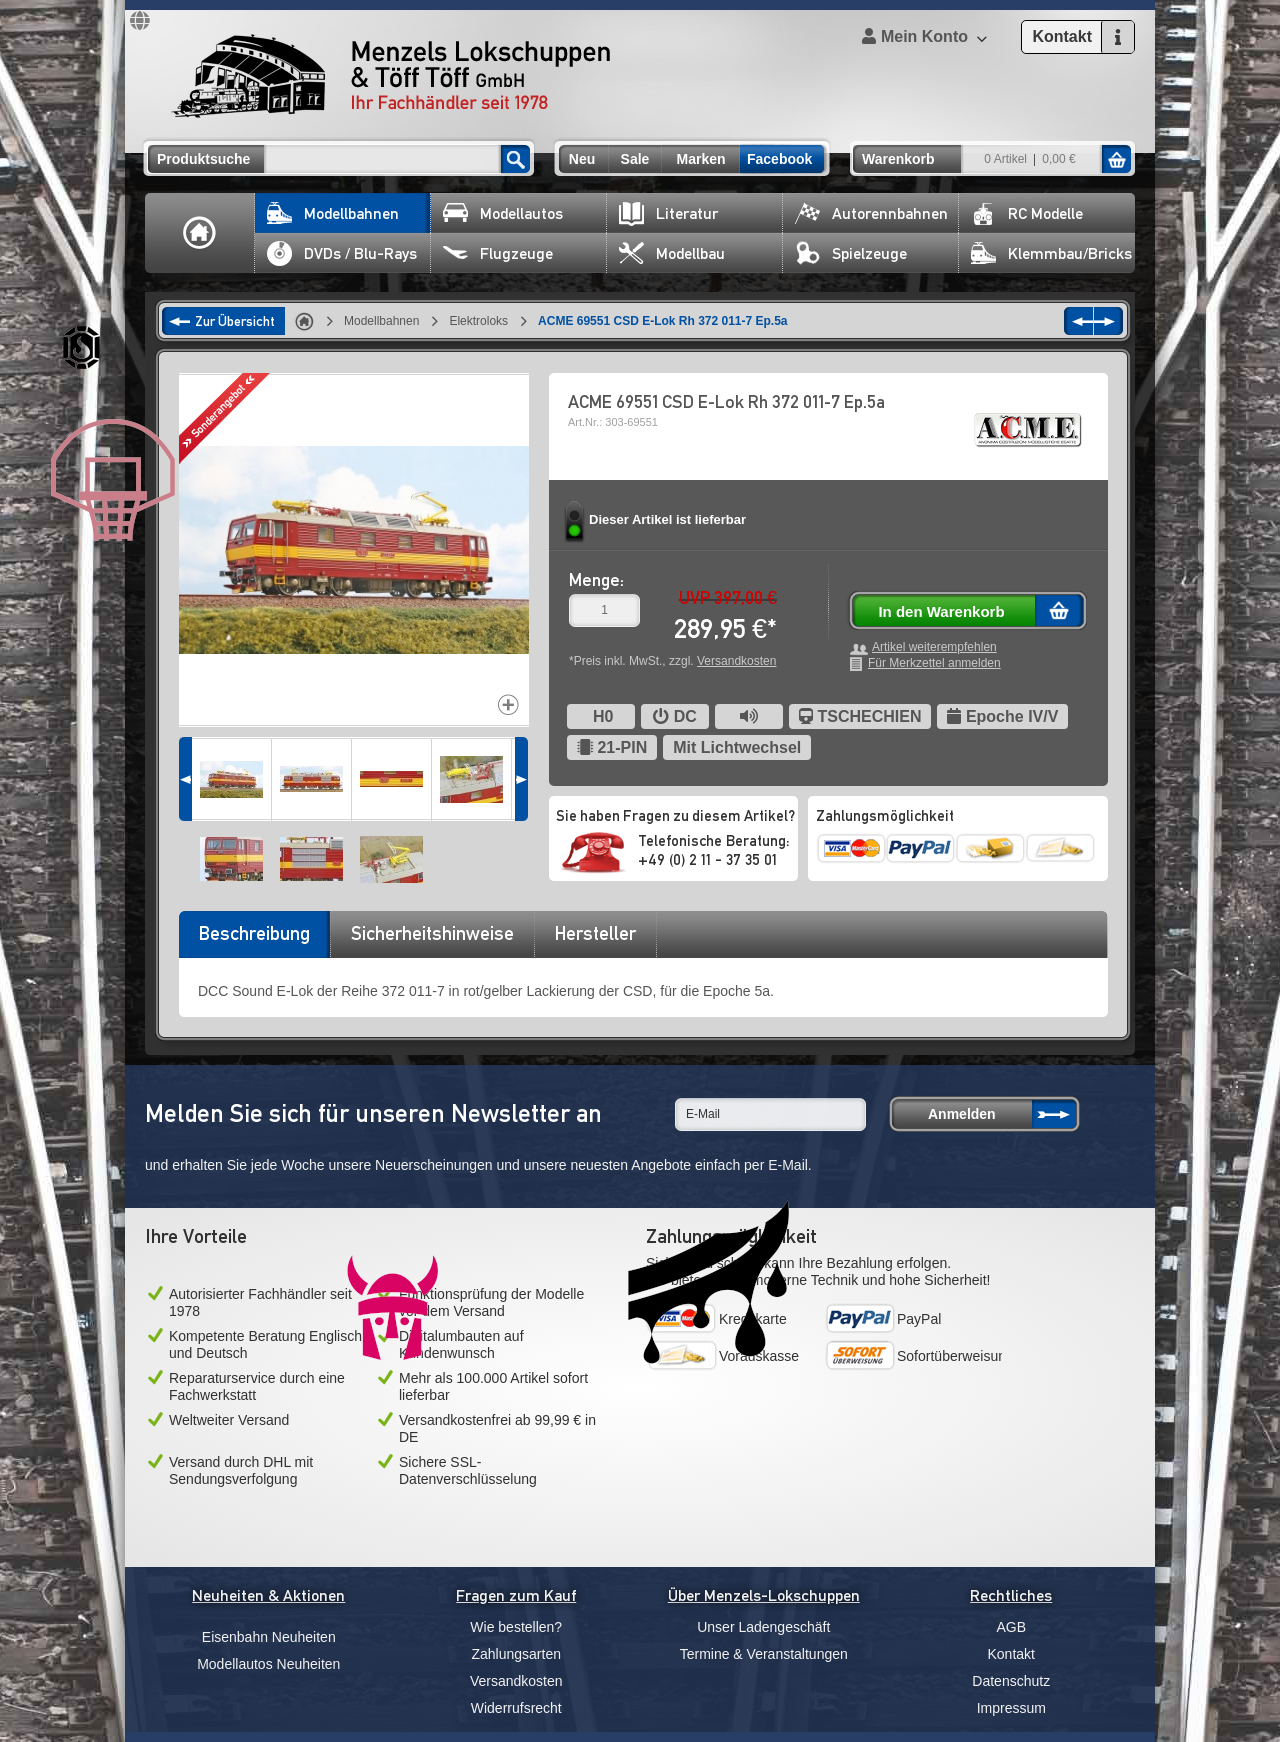  I want to click on access basketball game or sports section, so click(113, 481).